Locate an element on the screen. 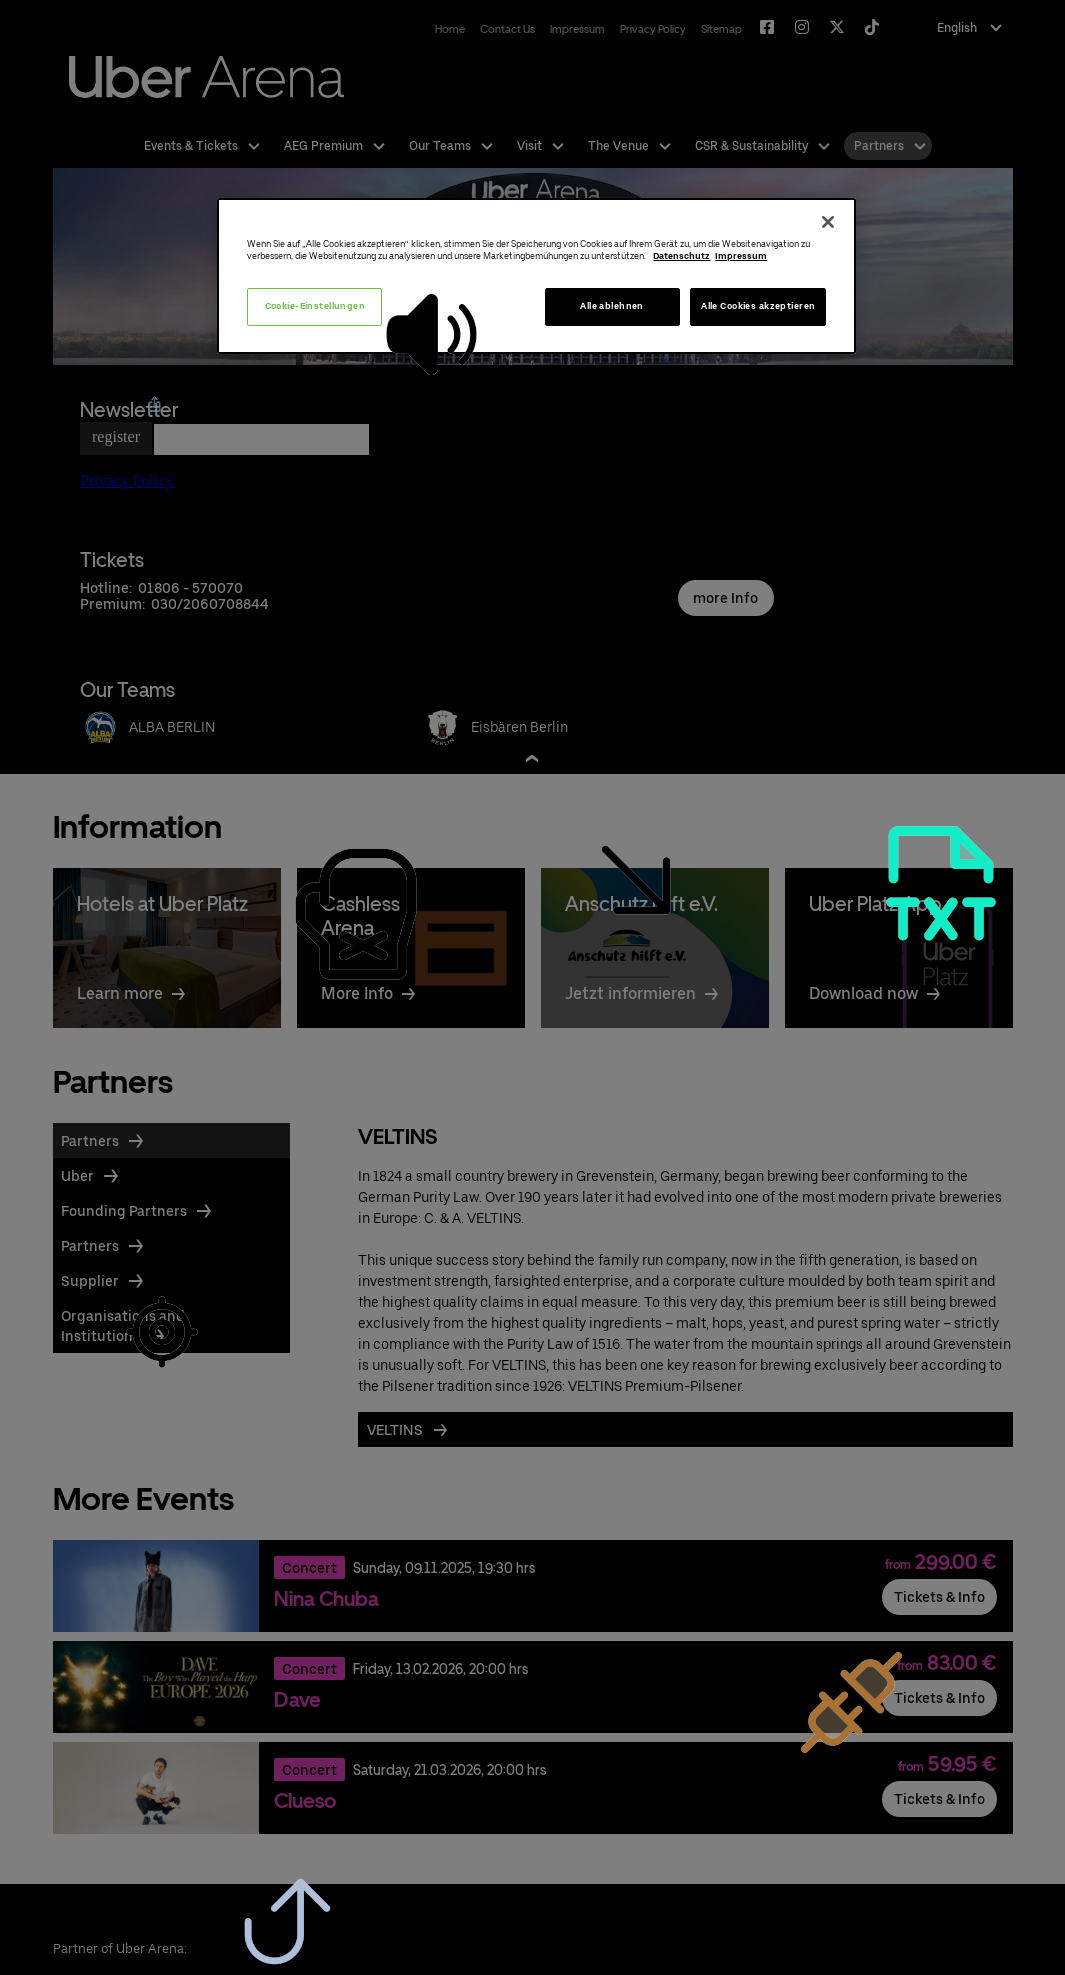  connect or manage device connections is located at coordinates (851, 1702).